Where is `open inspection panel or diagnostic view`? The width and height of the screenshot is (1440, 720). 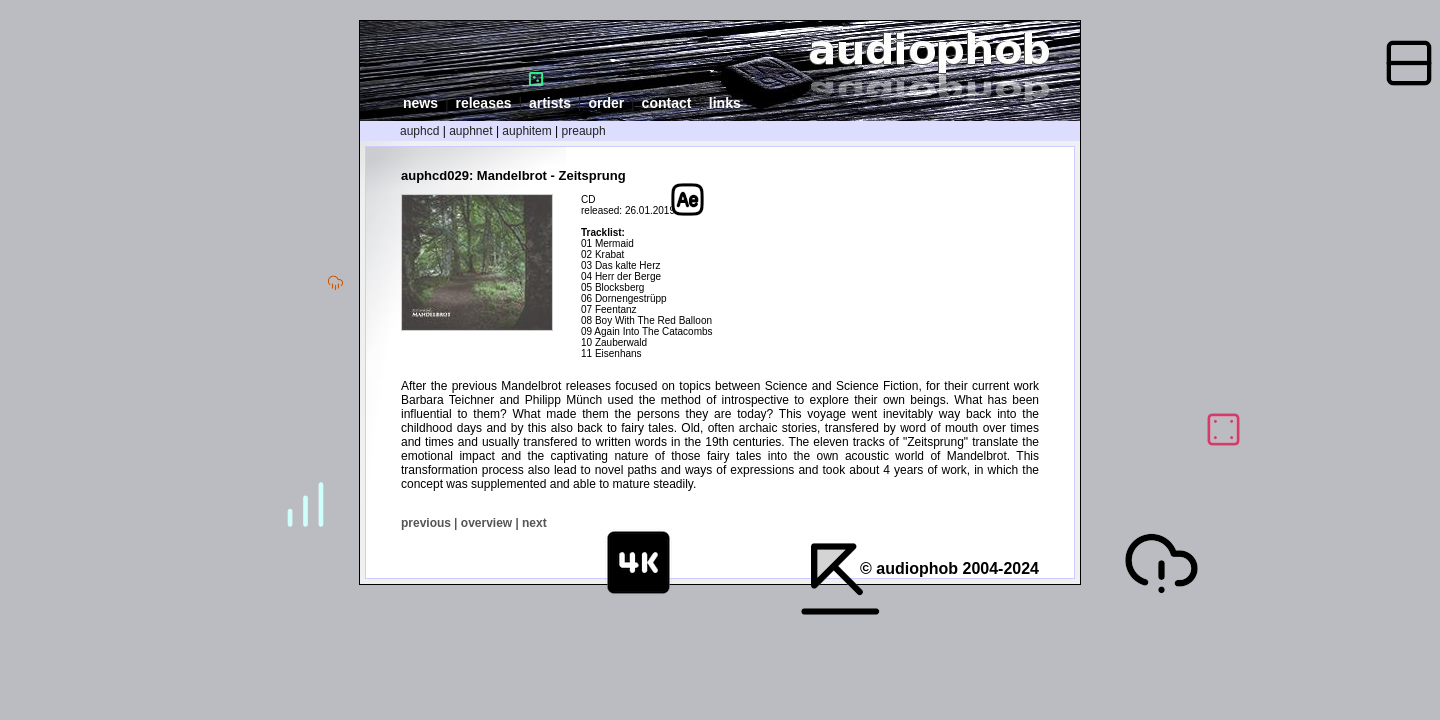 open inspection panel or diagnostic view is located at coordinates (1223, 429).